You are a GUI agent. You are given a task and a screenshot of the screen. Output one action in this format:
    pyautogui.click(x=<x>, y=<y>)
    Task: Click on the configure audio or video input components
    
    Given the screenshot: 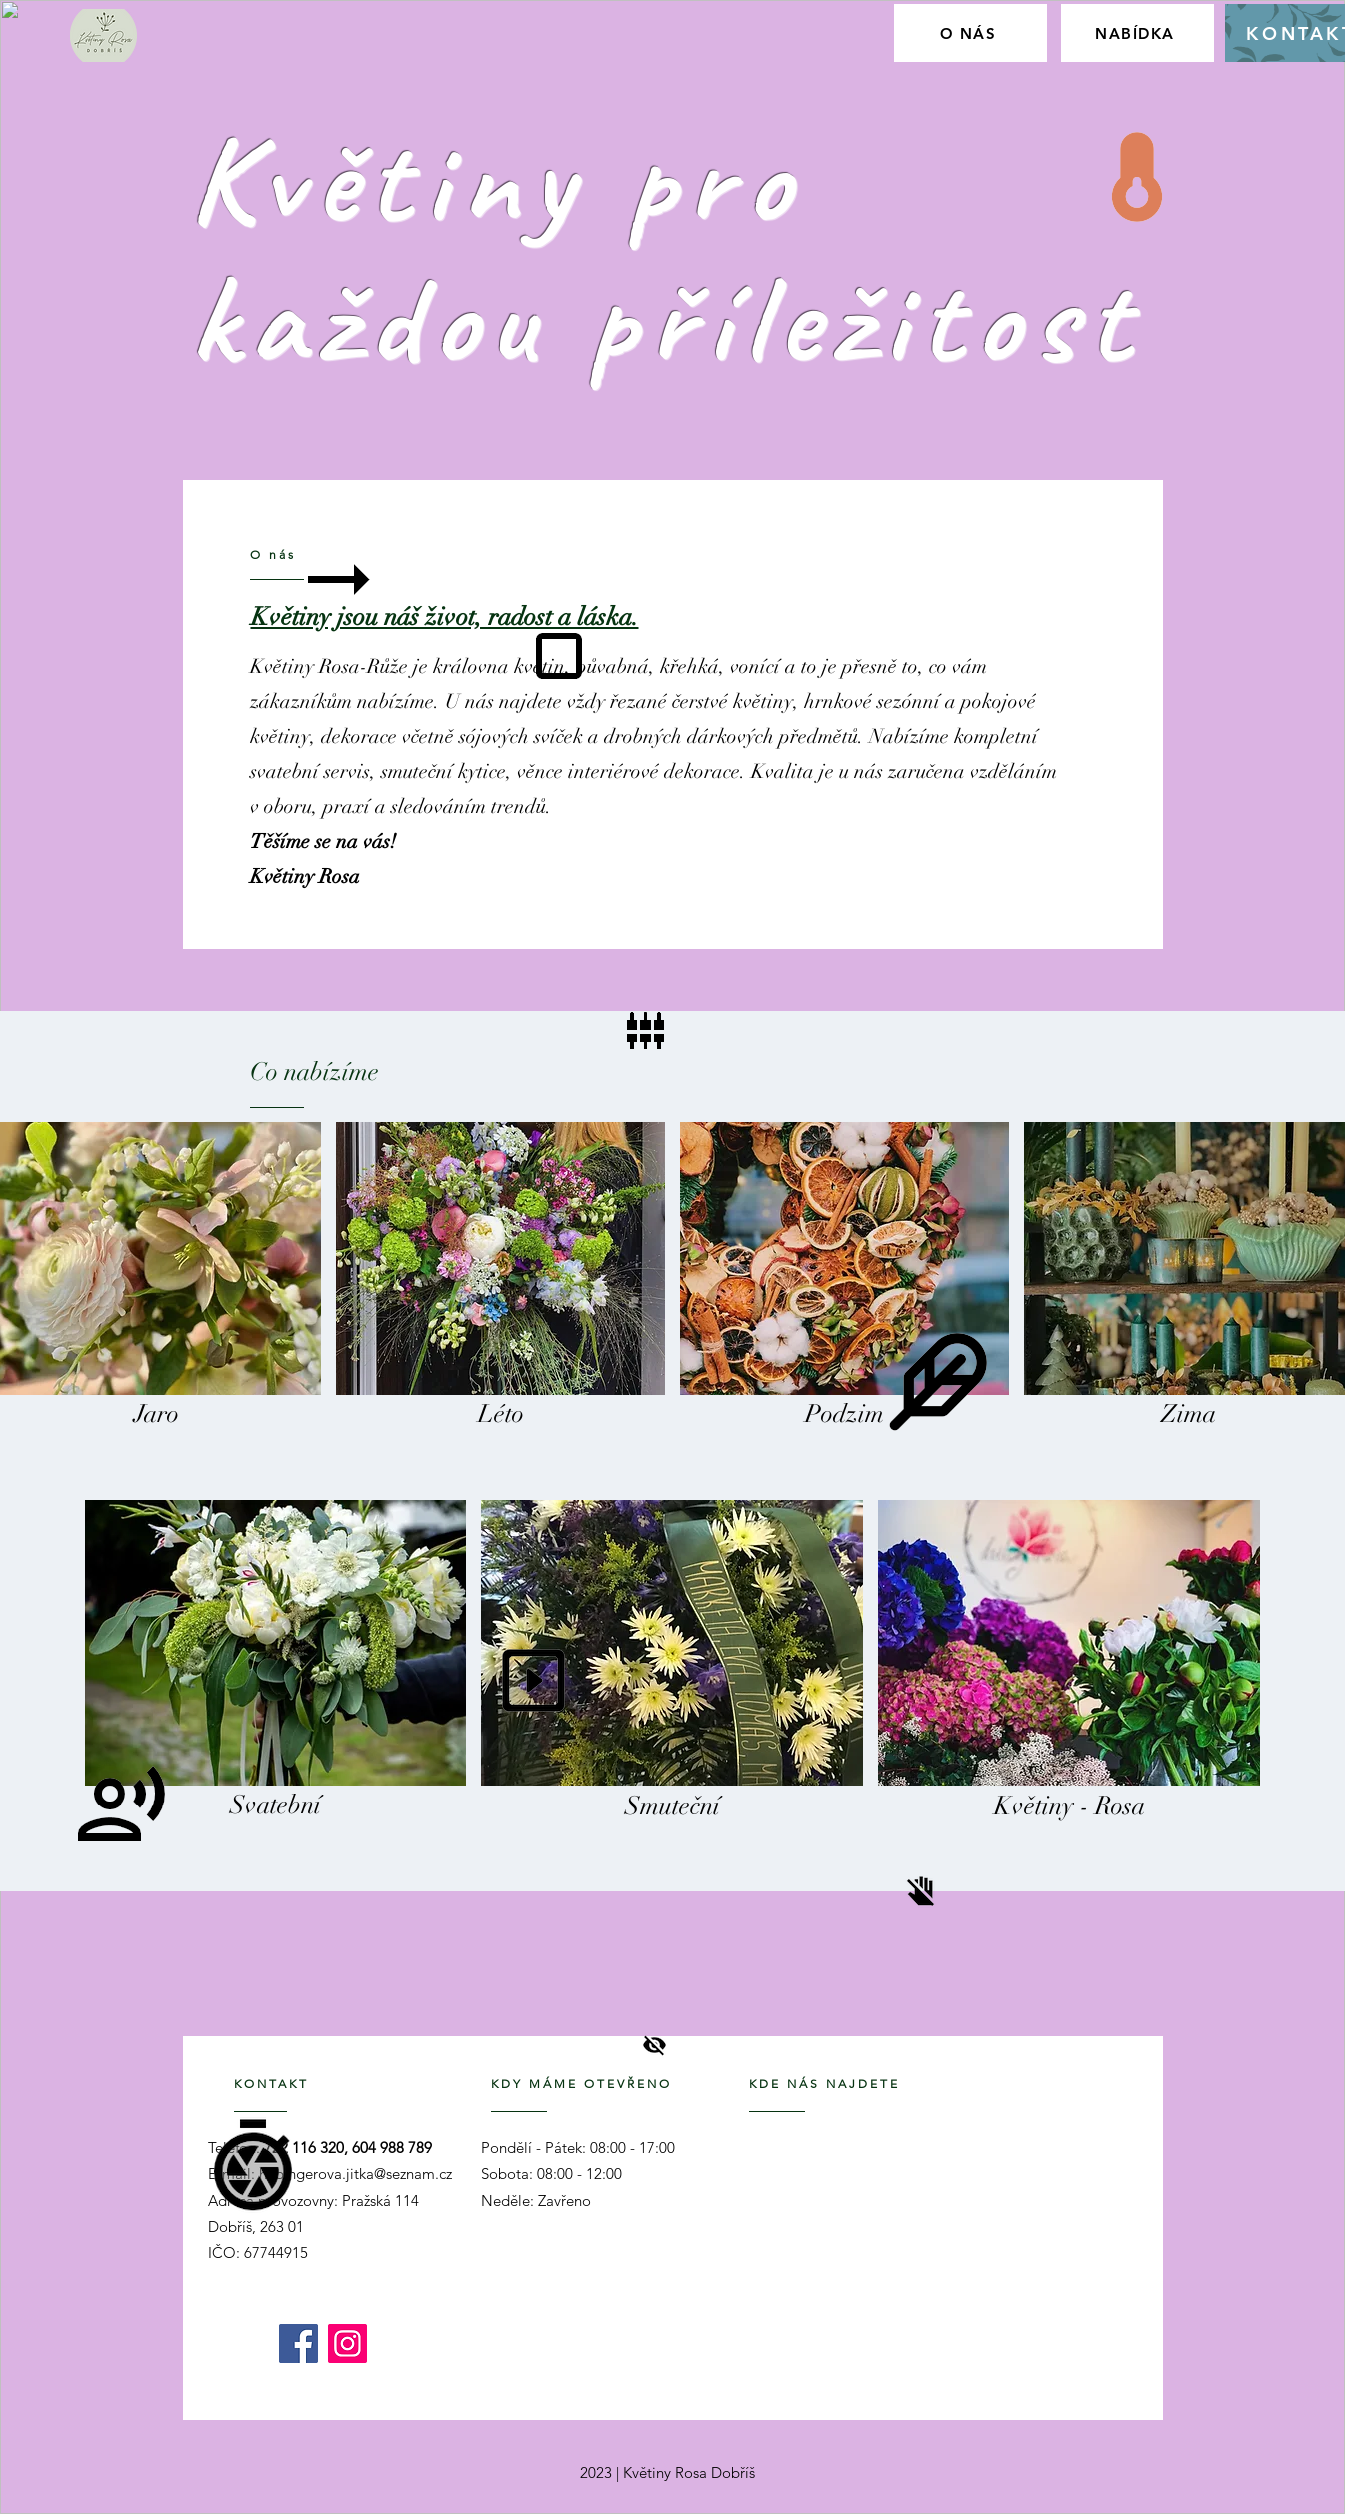 What is the action you would take?
    pyautogui.click(x=645, y=1030)
    